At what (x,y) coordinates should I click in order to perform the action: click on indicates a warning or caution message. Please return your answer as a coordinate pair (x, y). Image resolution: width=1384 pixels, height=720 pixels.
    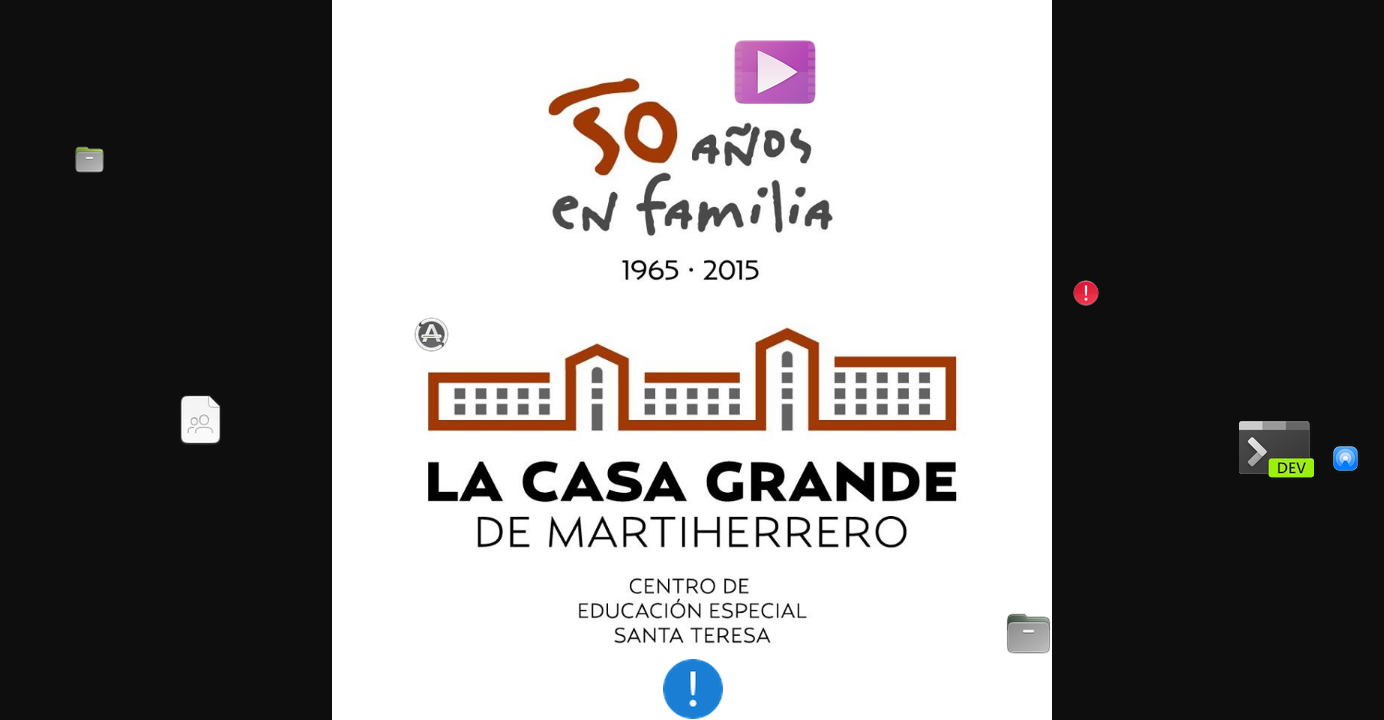
    Looking at the image, I should click on (1086, 293).